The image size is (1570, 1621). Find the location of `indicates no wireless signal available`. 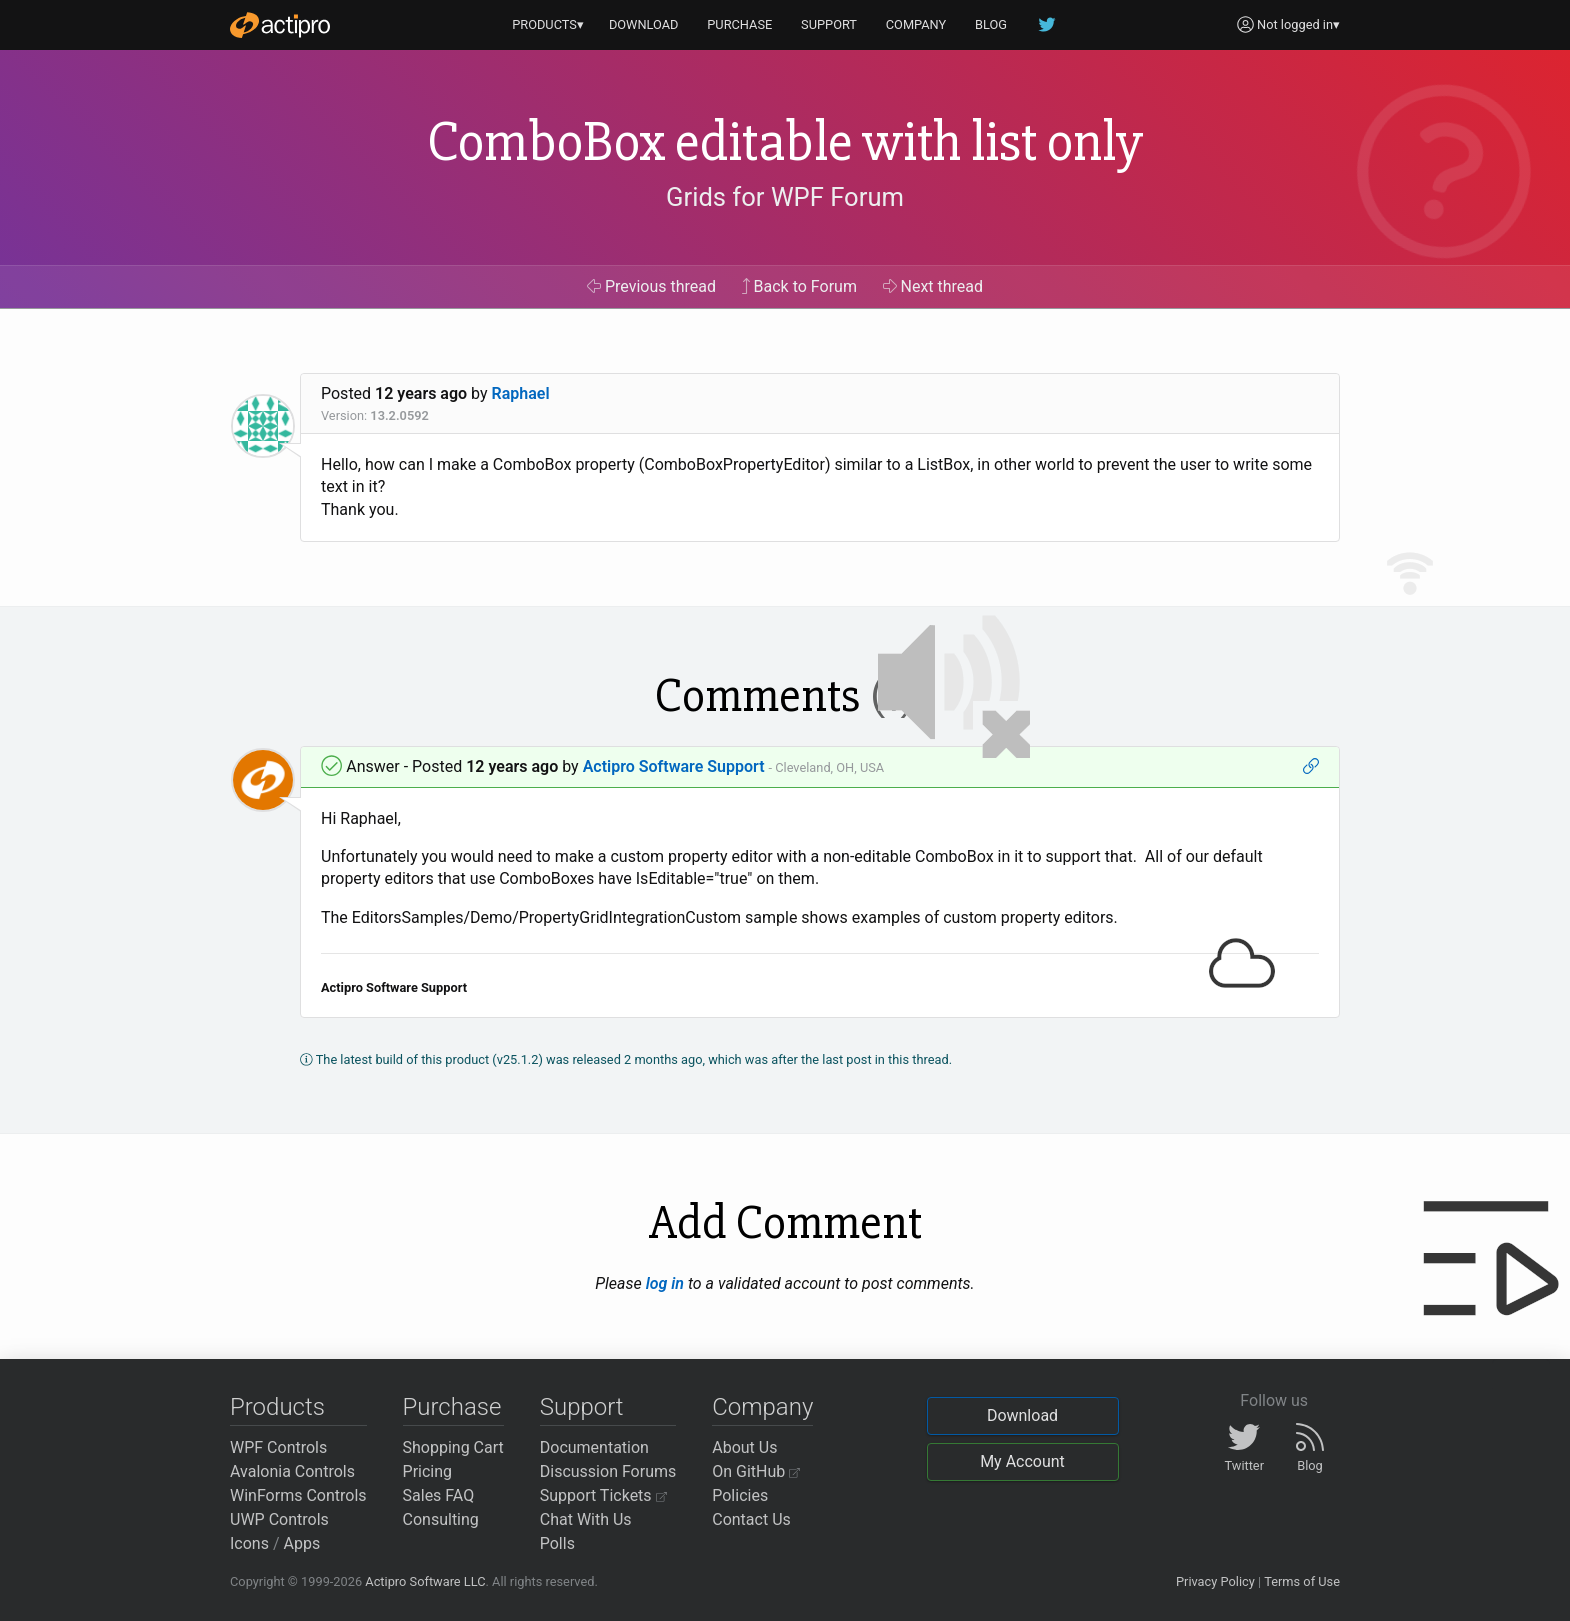

indicates no wireless signal available is located at coordinates (1410, 572).